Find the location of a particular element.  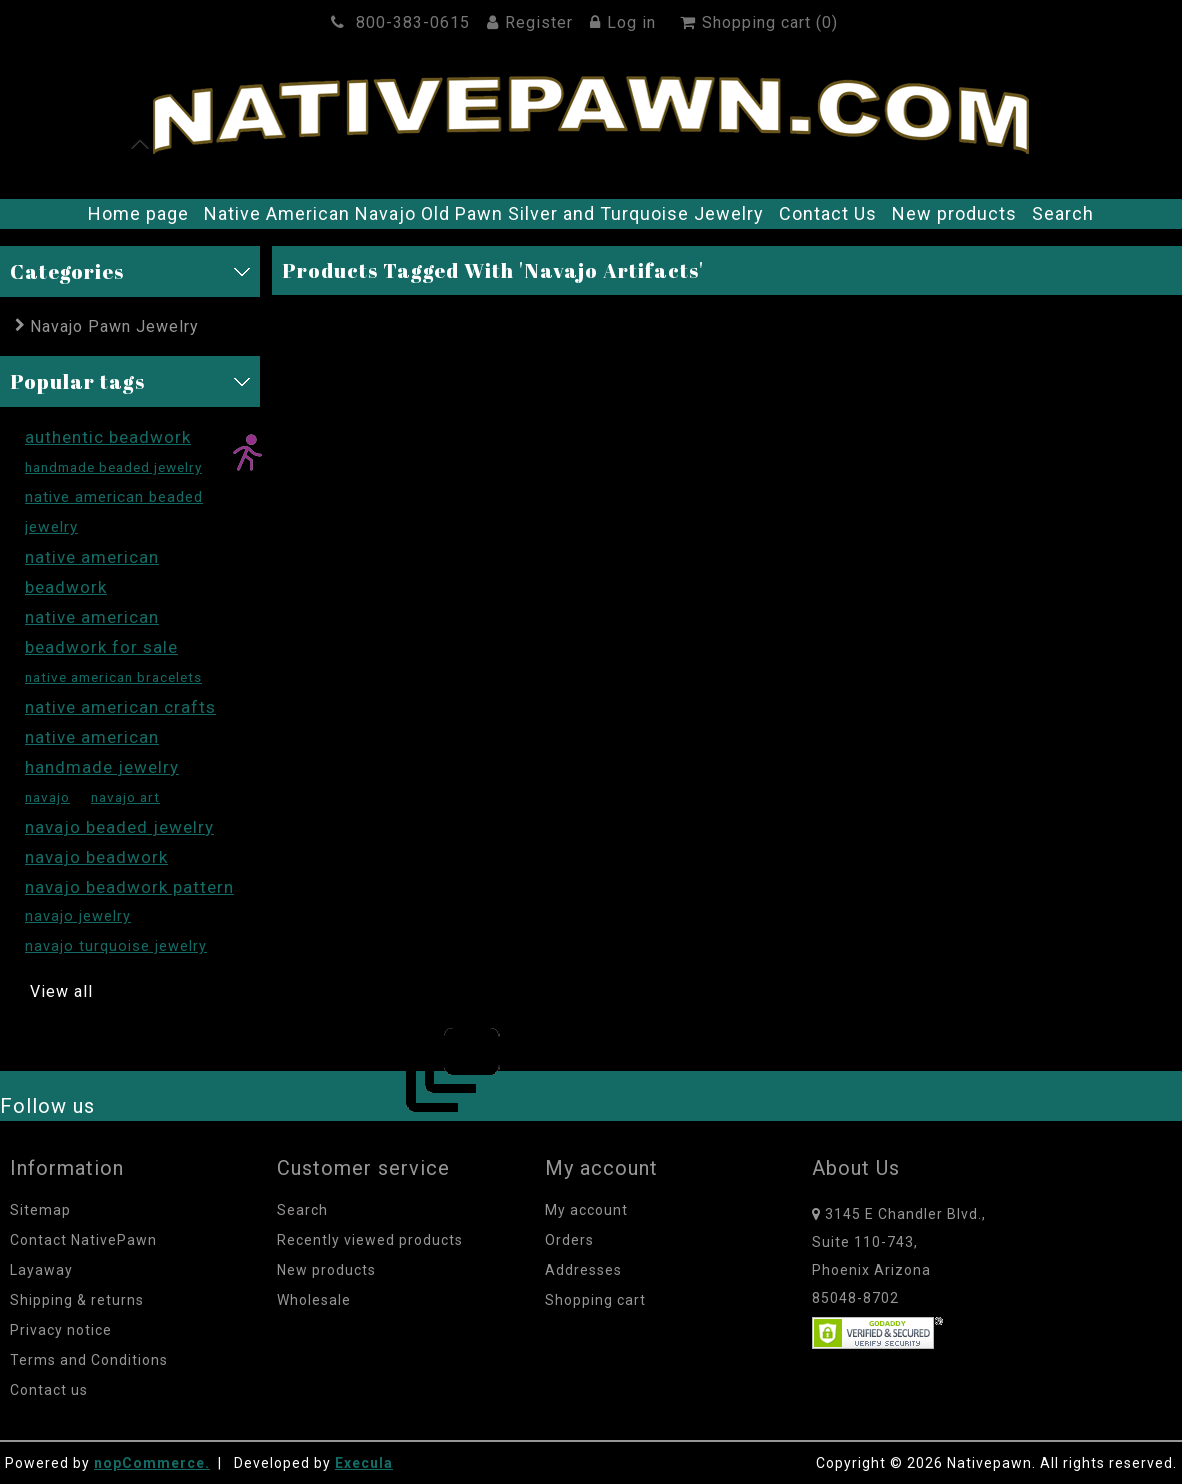

view dynamic or stacked content feed is located at coordinates (453, 1070).